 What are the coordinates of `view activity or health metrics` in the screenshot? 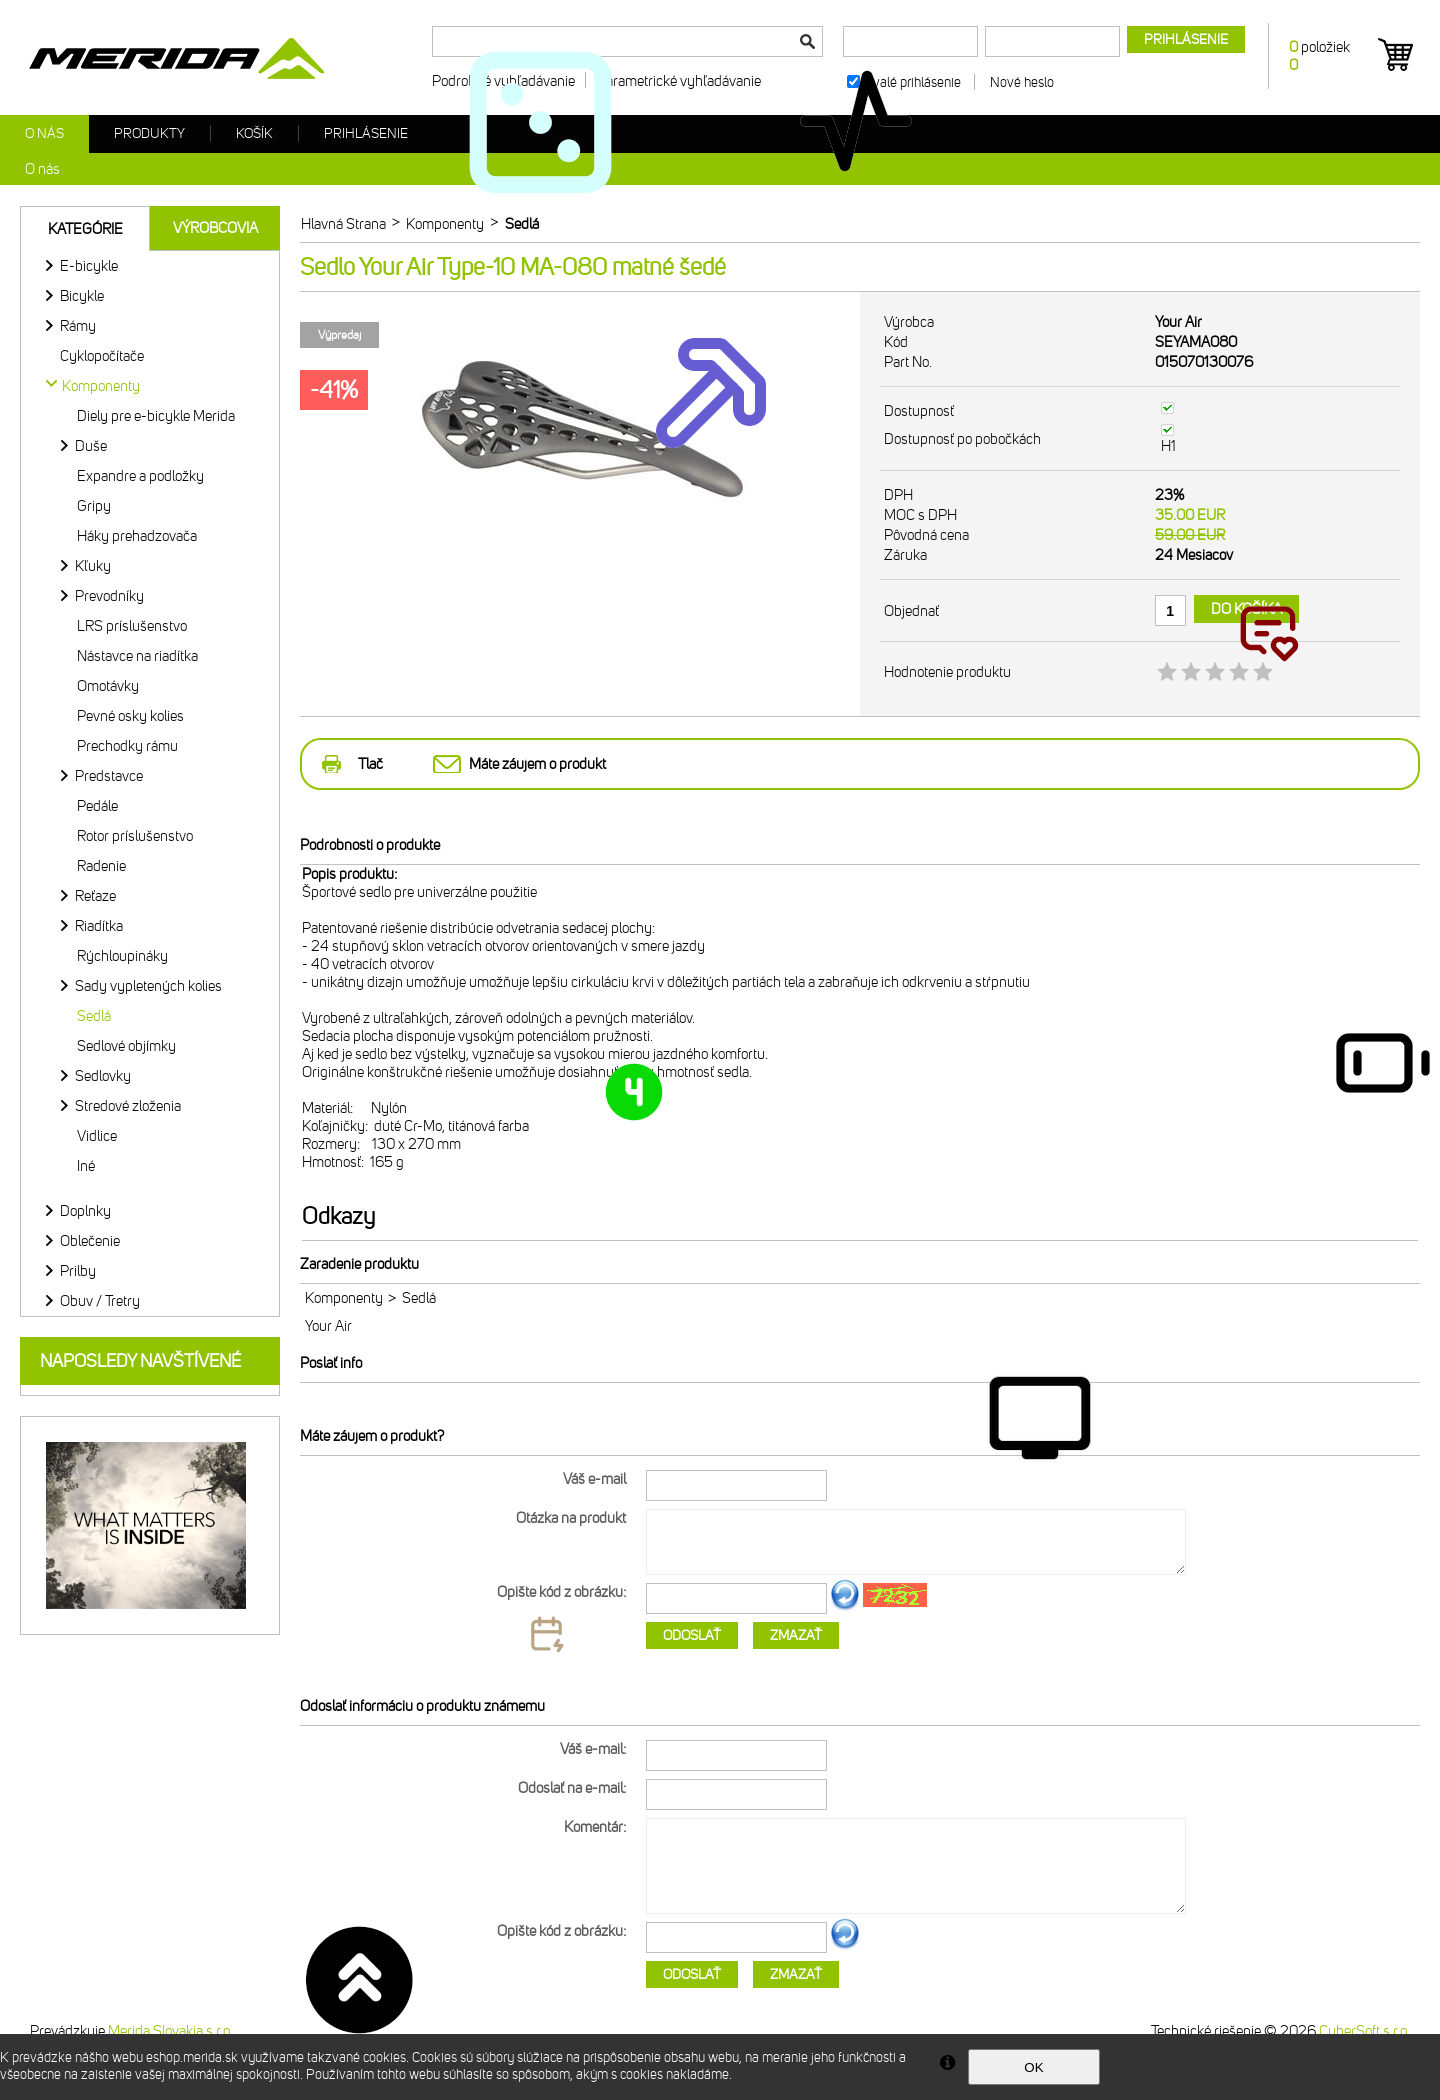 It's located at (856, 121).